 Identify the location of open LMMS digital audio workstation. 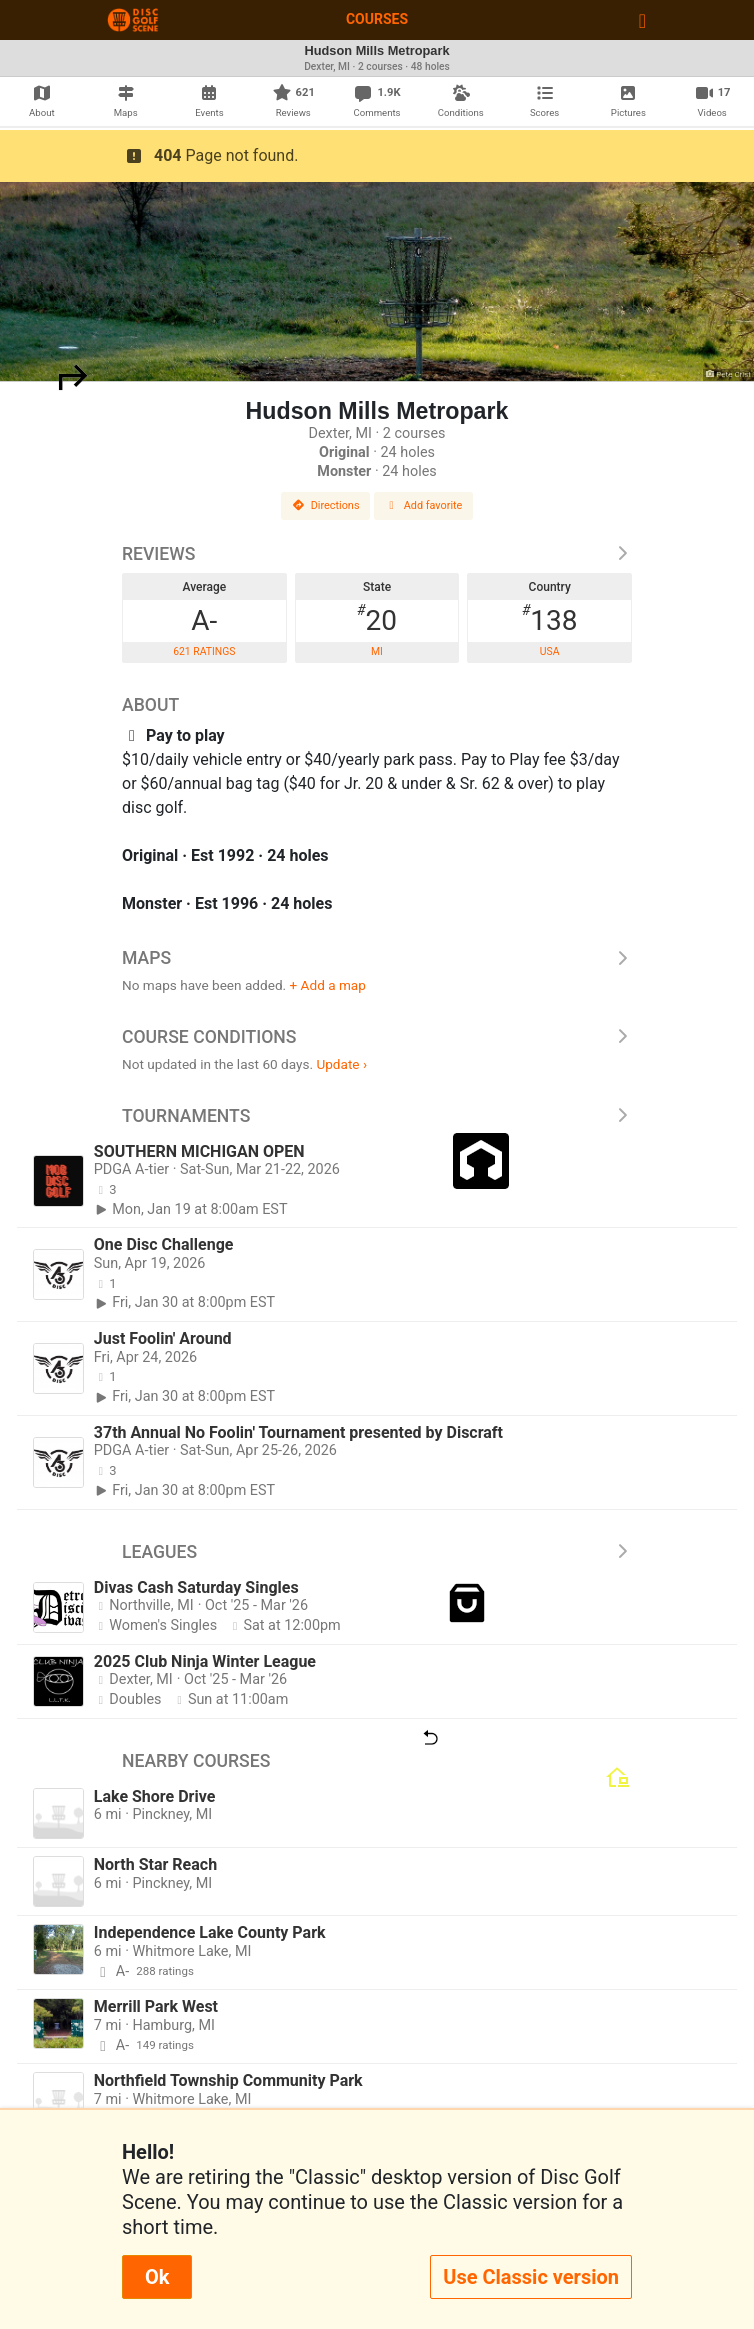
(481, 1161).